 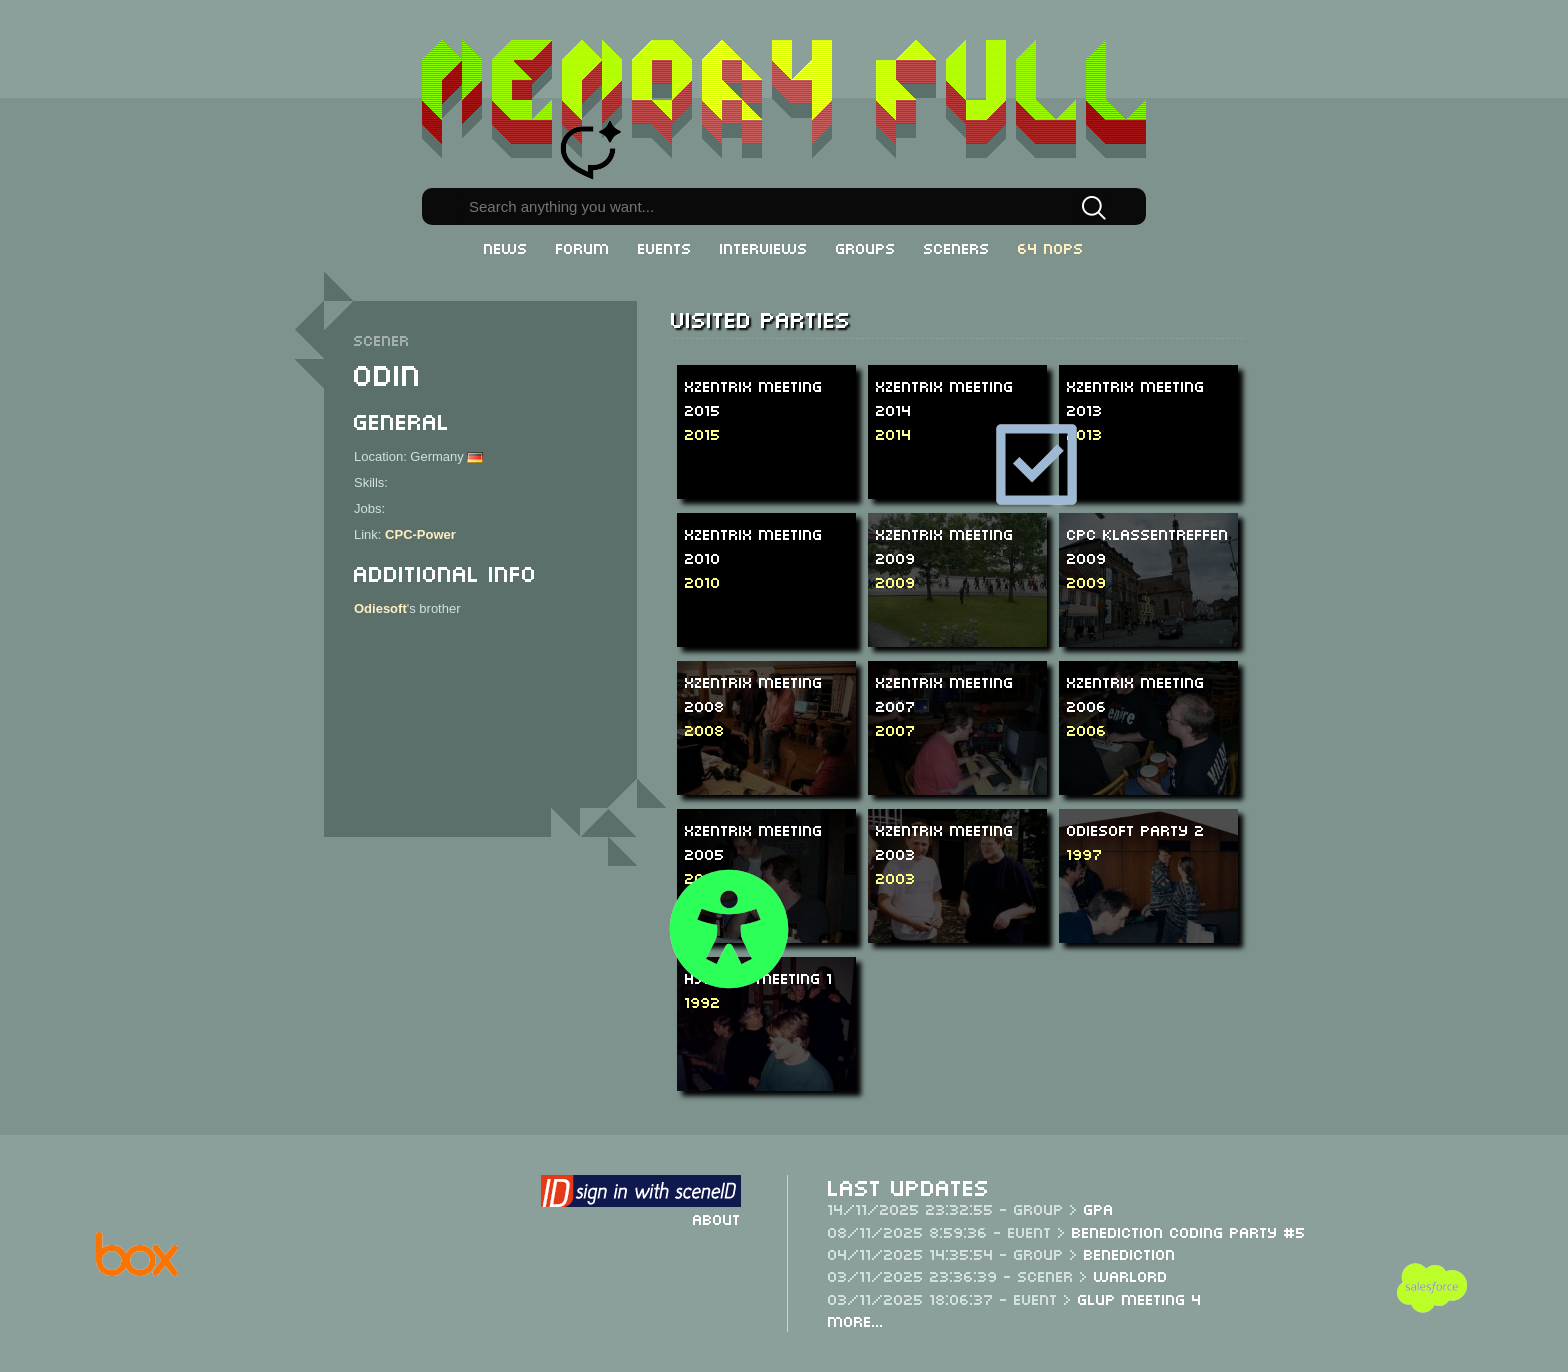 I want to click on enable accessibility features, so click(x=729, y=929).